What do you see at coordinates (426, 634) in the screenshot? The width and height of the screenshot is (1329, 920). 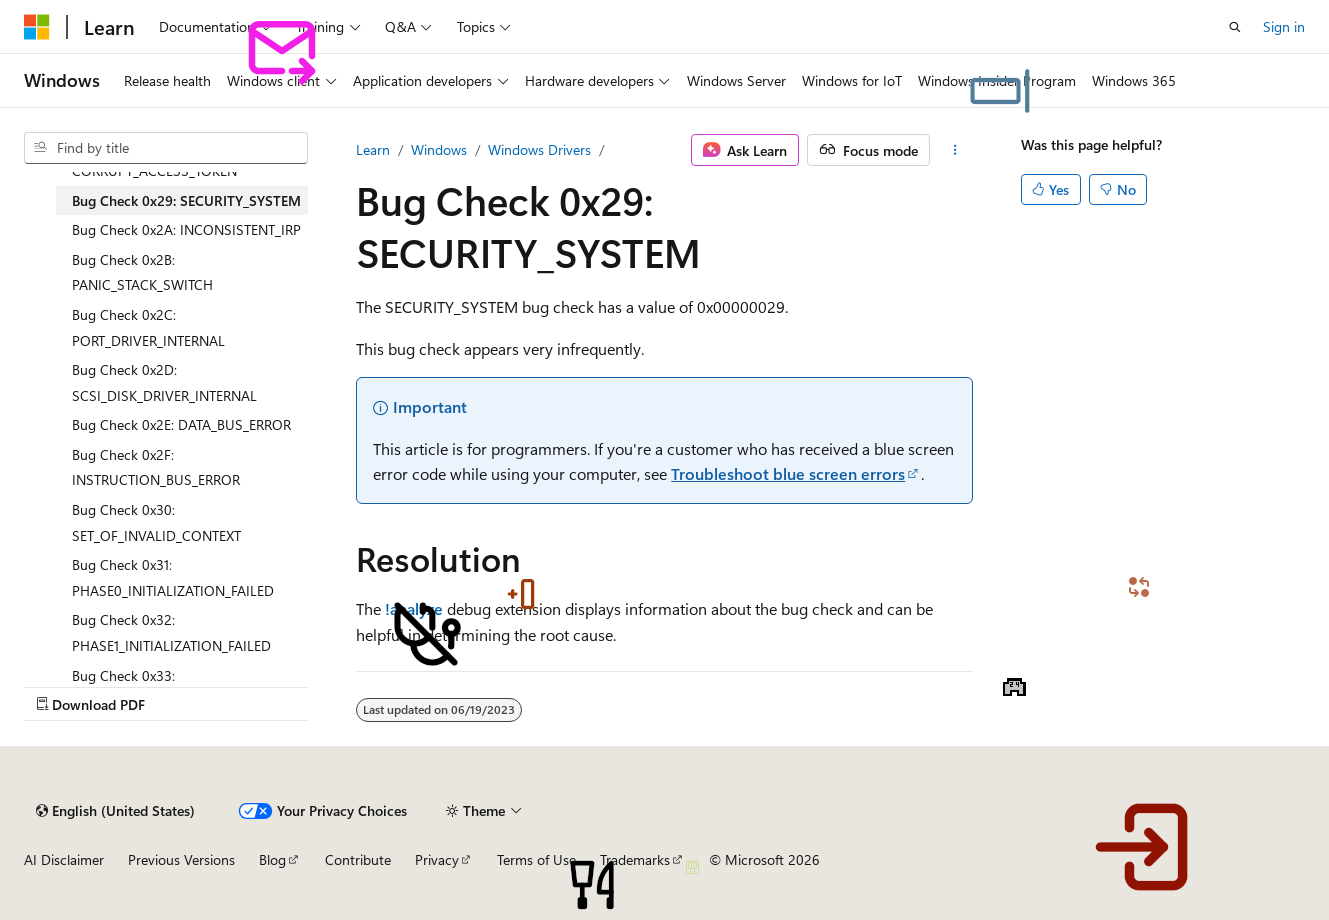 I see `medical services unavailable` at bounding box center [426, 634].